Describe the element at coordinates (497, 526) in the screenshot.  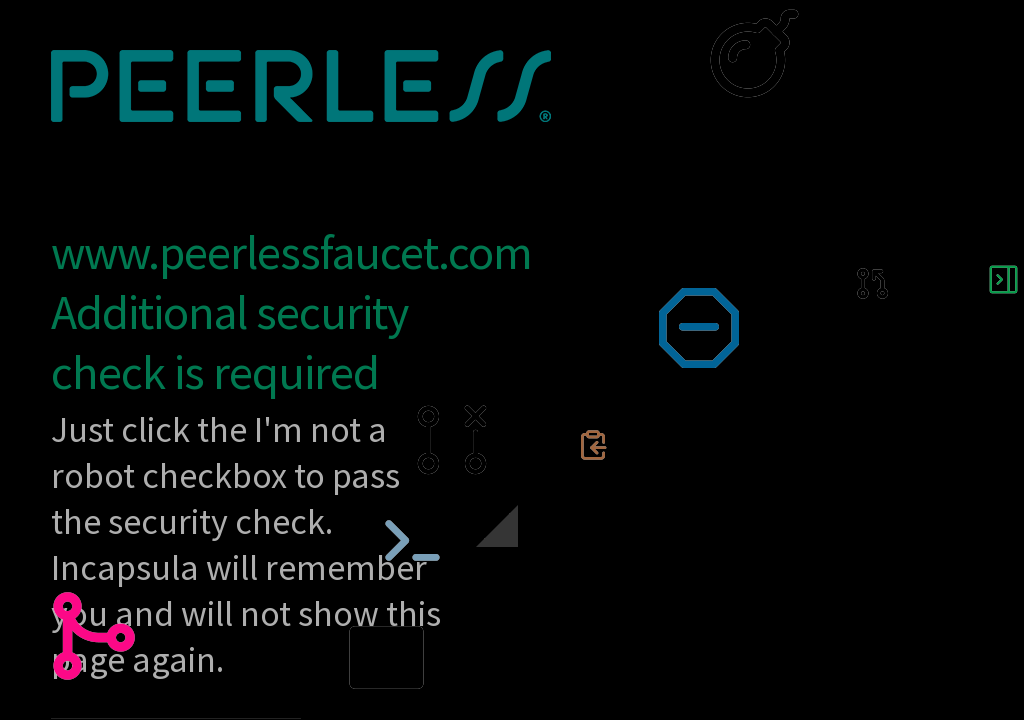
I see `indicates no cellular signal` at that location.